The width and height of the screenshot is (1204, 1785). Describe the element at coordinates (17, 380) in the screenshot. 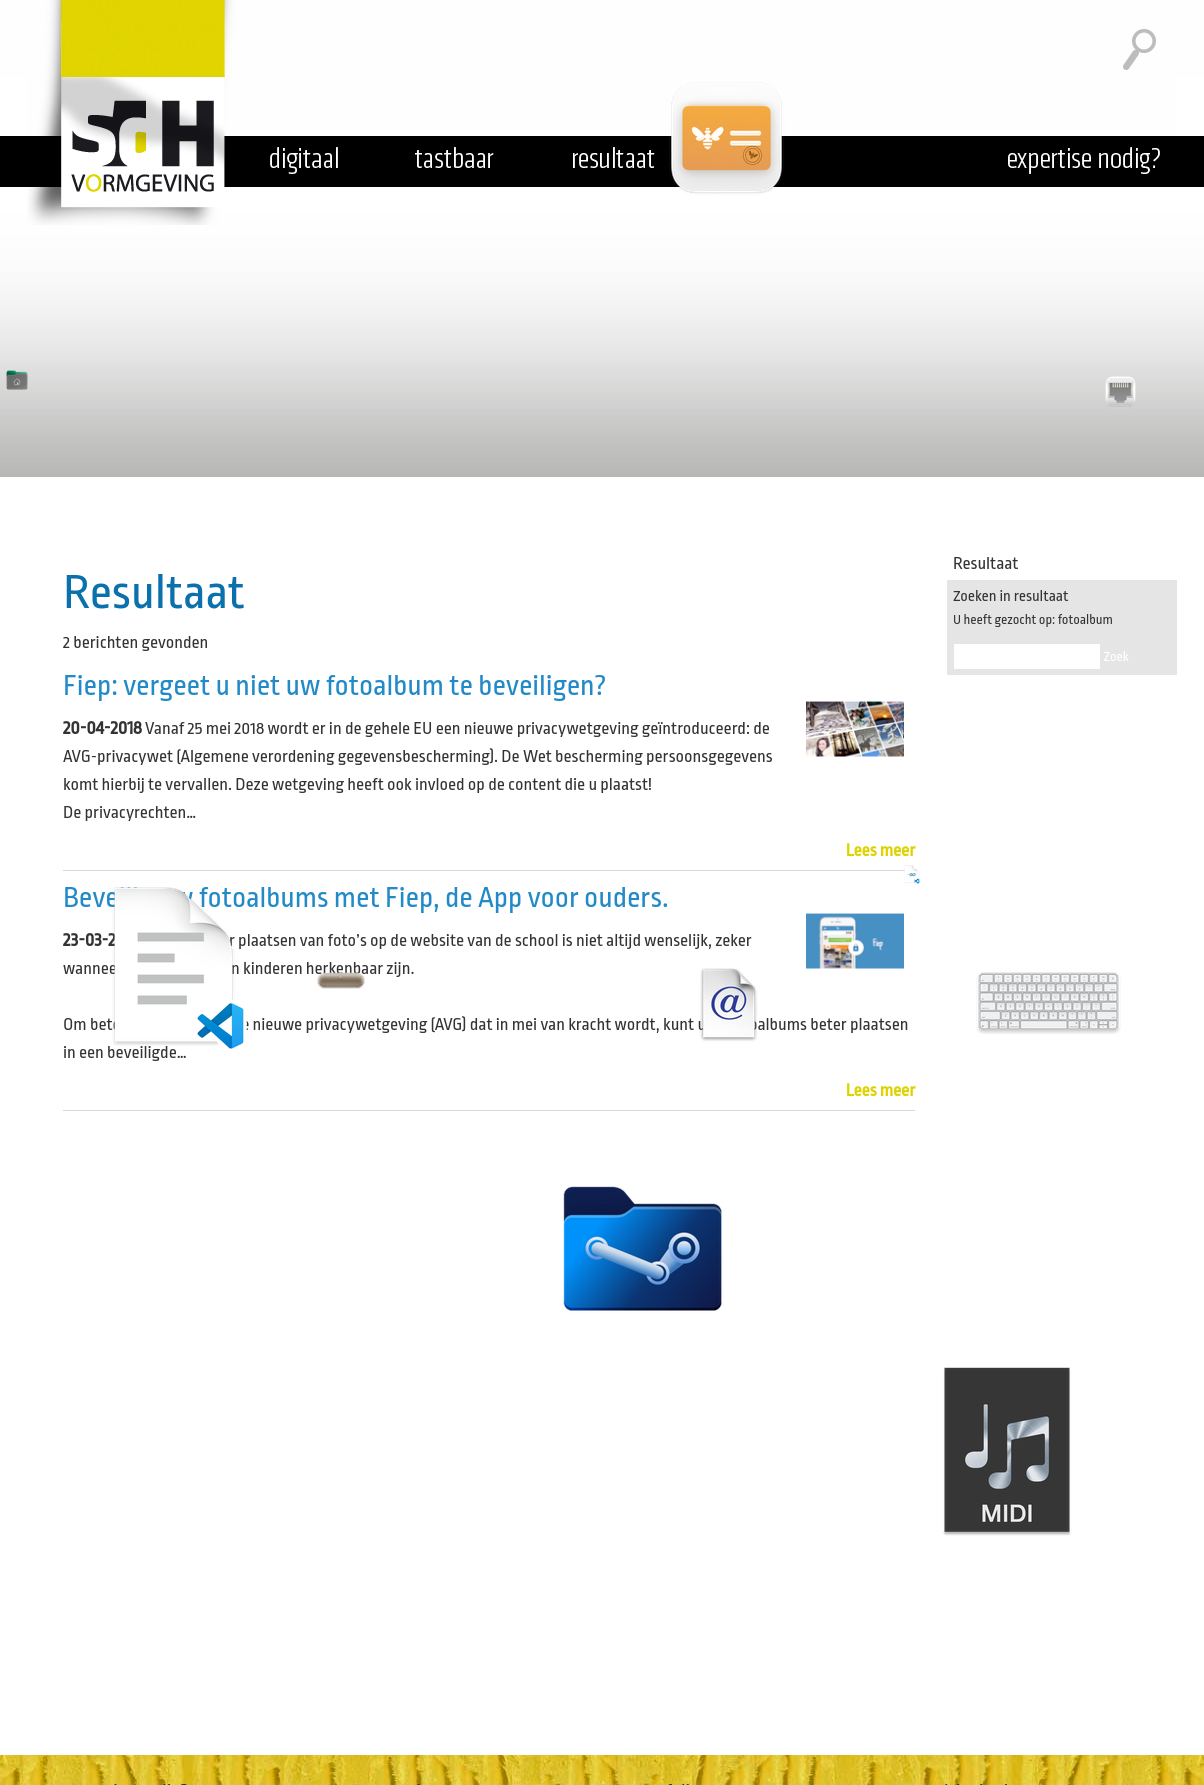

I see `open your home folder` at that location.